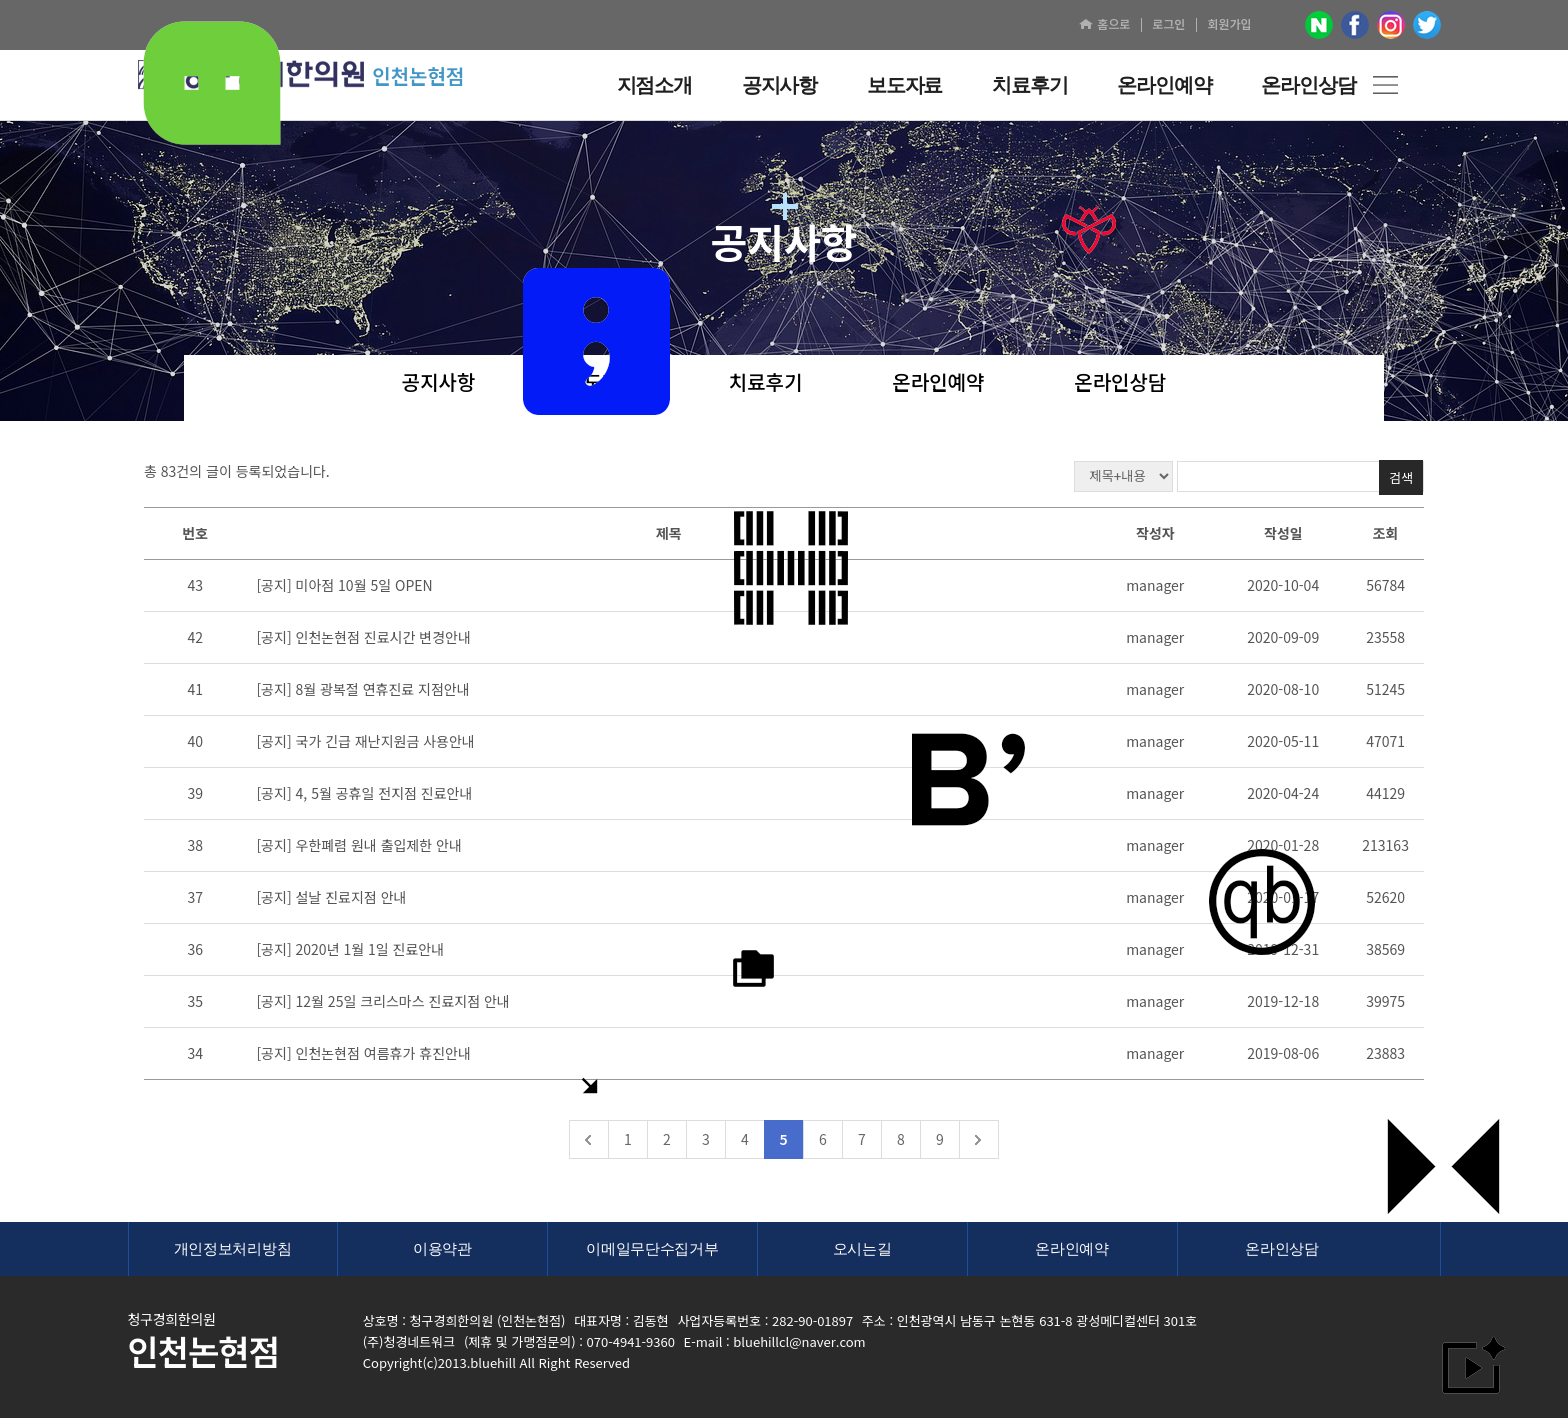  I want to click on intigriti bug bounty platform logo, so click(1089, 230).